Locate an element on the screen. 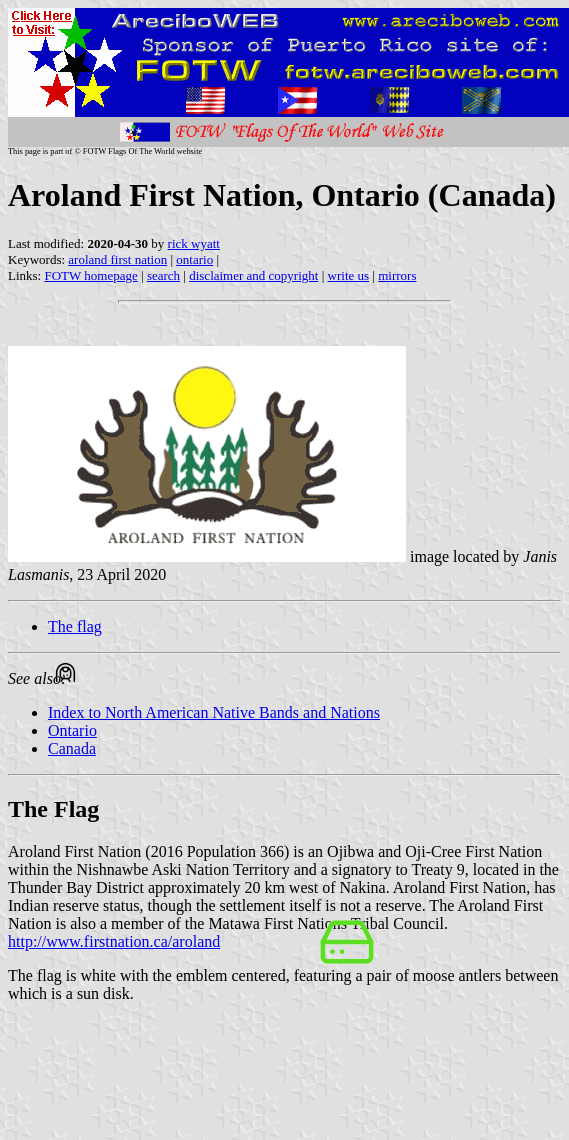  access local storage or drive is located at coordinates (347, 942).